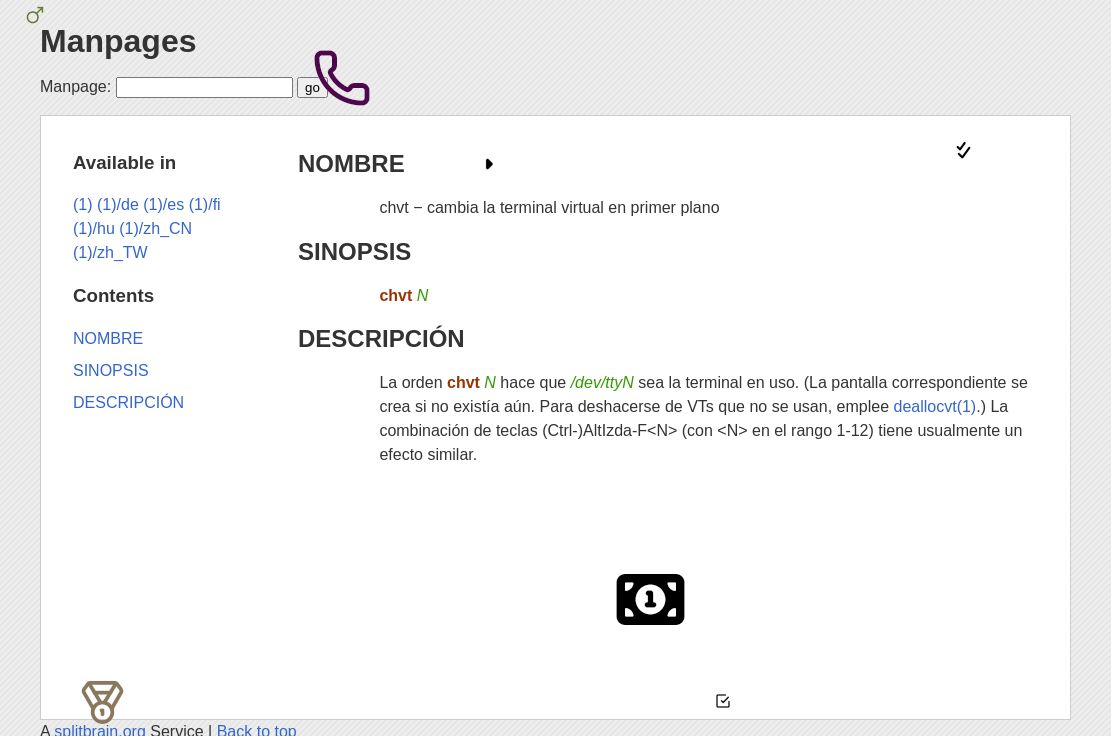 The width and height of the screenshot is (1111, 736). I want to click on view payment or billing details, so click(650, 599).